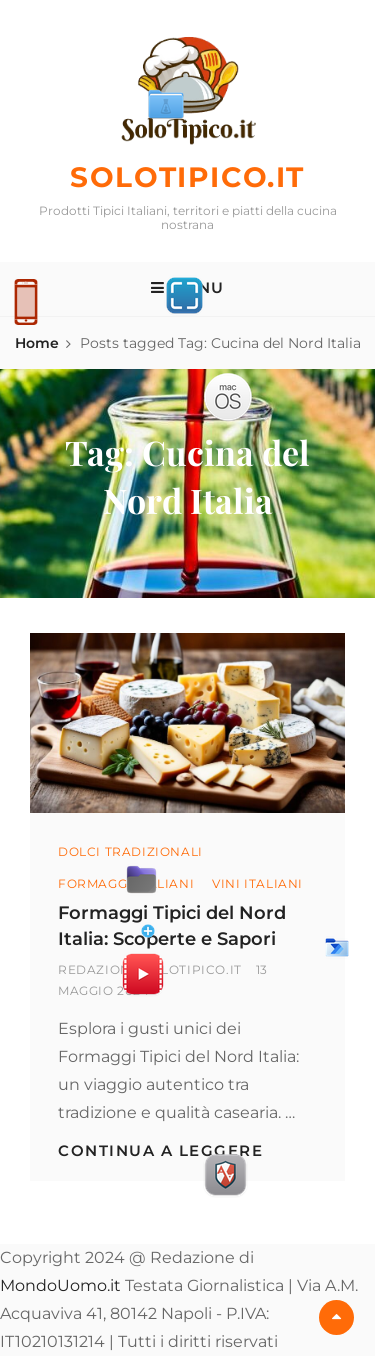 The height and width of the screenshot is (1356, 375). What do you see at coordinates (143, 974) in the screenshot?
I see `open copypastegrab video downloader app` at bounding box center [143, 974].